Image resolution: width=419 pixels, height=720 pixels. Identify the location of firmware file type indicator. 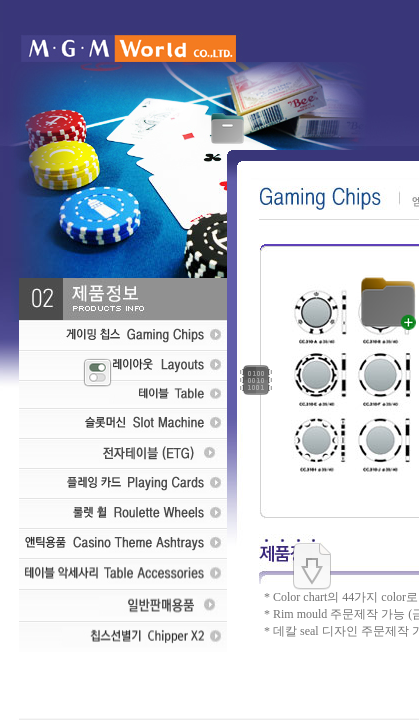
(256, 380).